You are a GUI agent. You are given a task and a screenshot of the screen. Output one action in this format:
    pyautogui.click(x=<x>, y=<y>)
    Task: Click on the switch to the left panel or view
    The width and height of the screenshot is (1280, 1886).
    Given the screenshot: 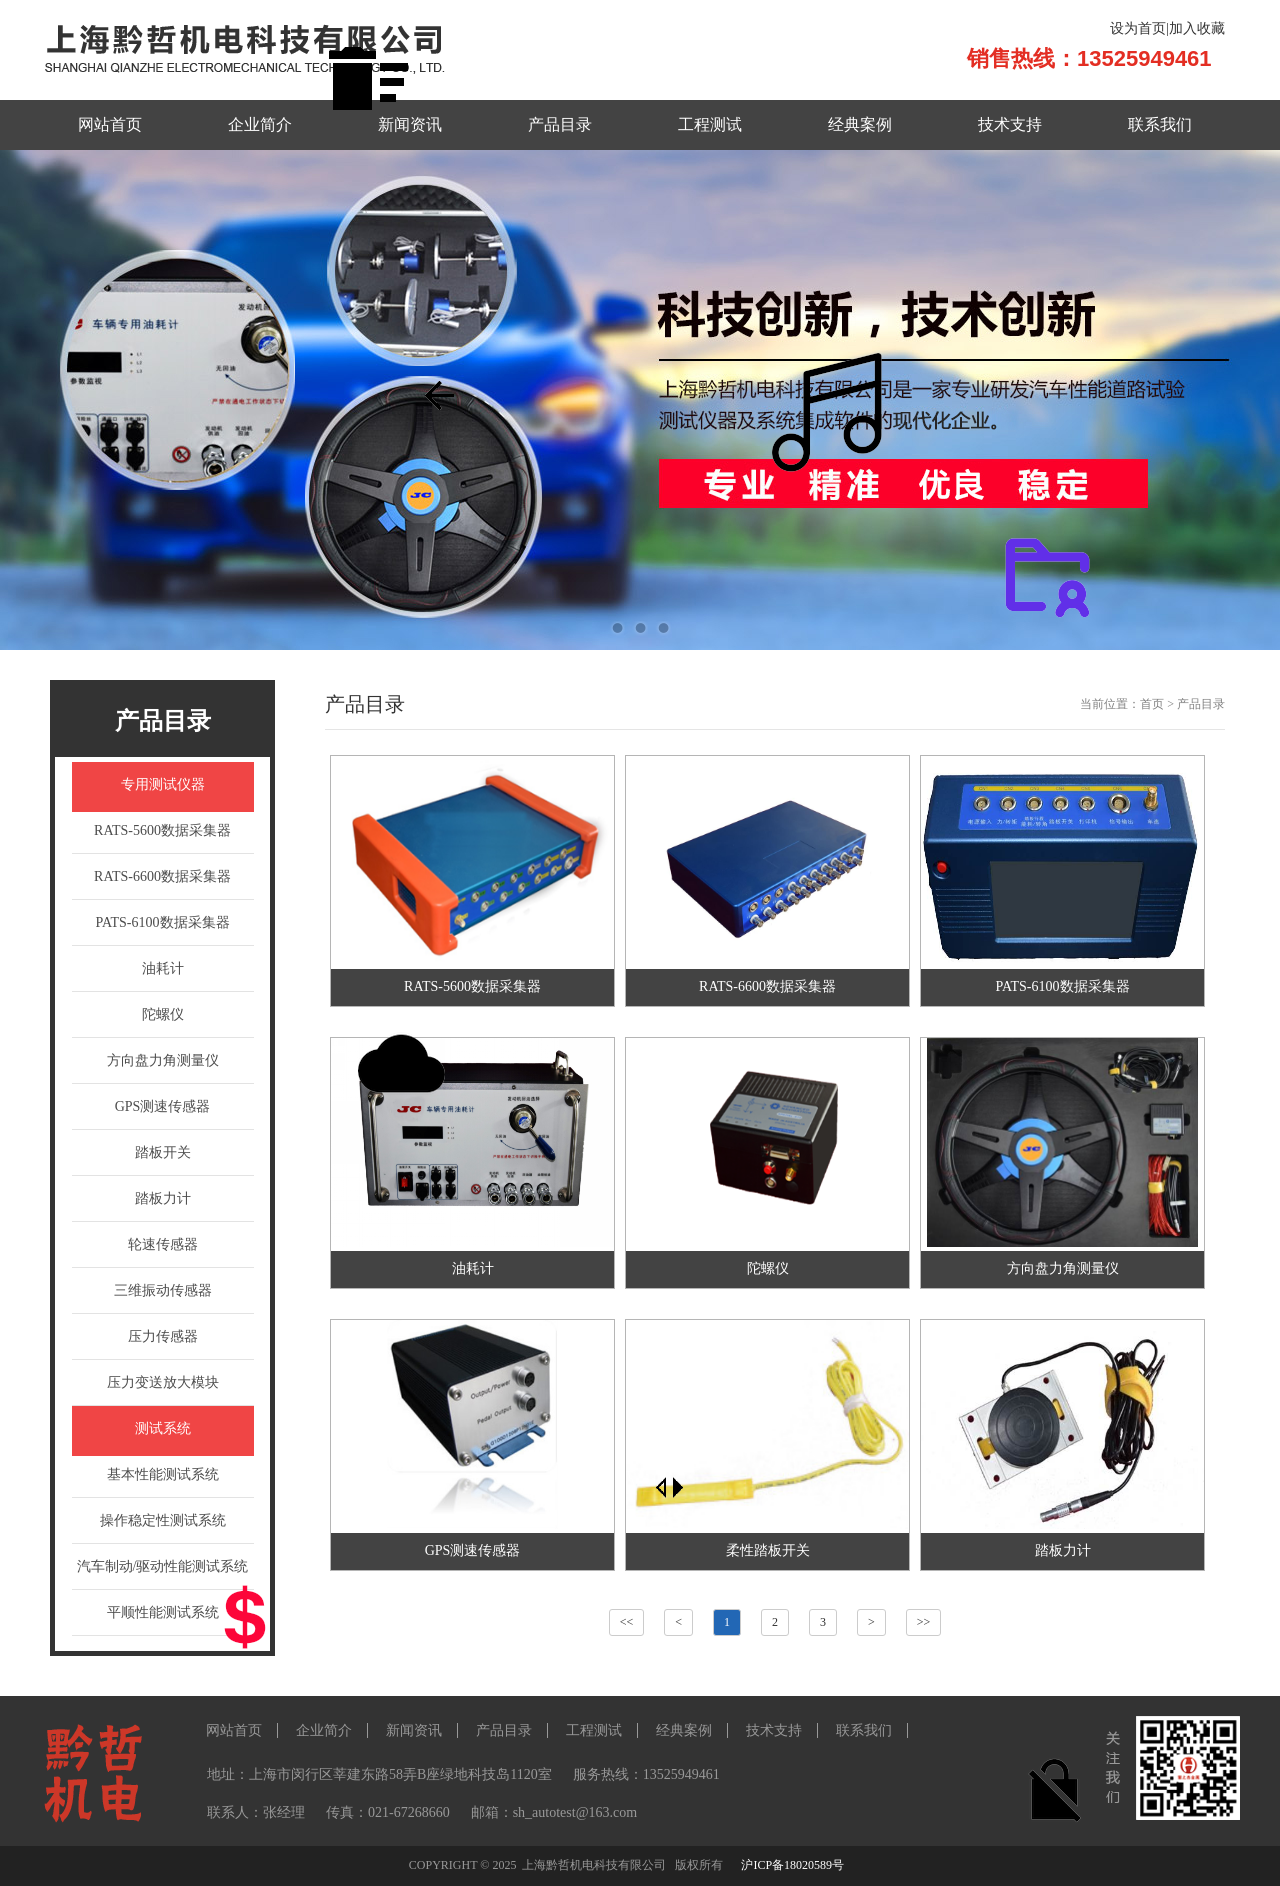 What is the action you would take?
    pyautogui.click(x=669, y=1487)
    